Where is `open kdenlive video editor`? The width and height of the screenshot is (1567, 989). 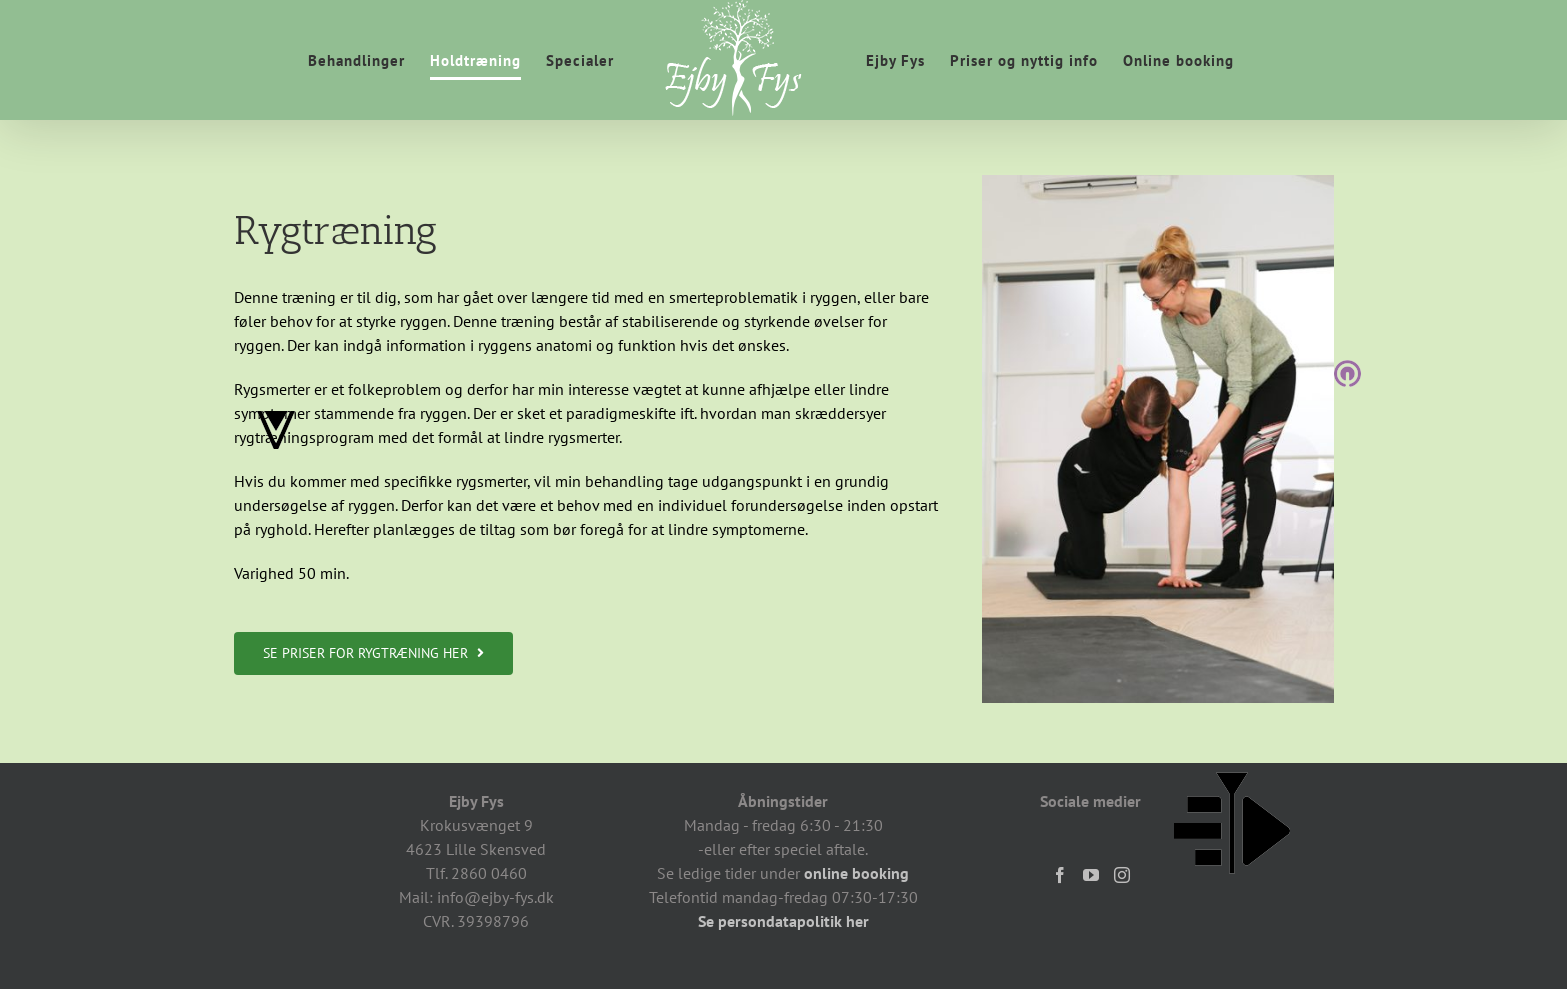
open kdenlive video editor is located at coordinates (1232, 823).